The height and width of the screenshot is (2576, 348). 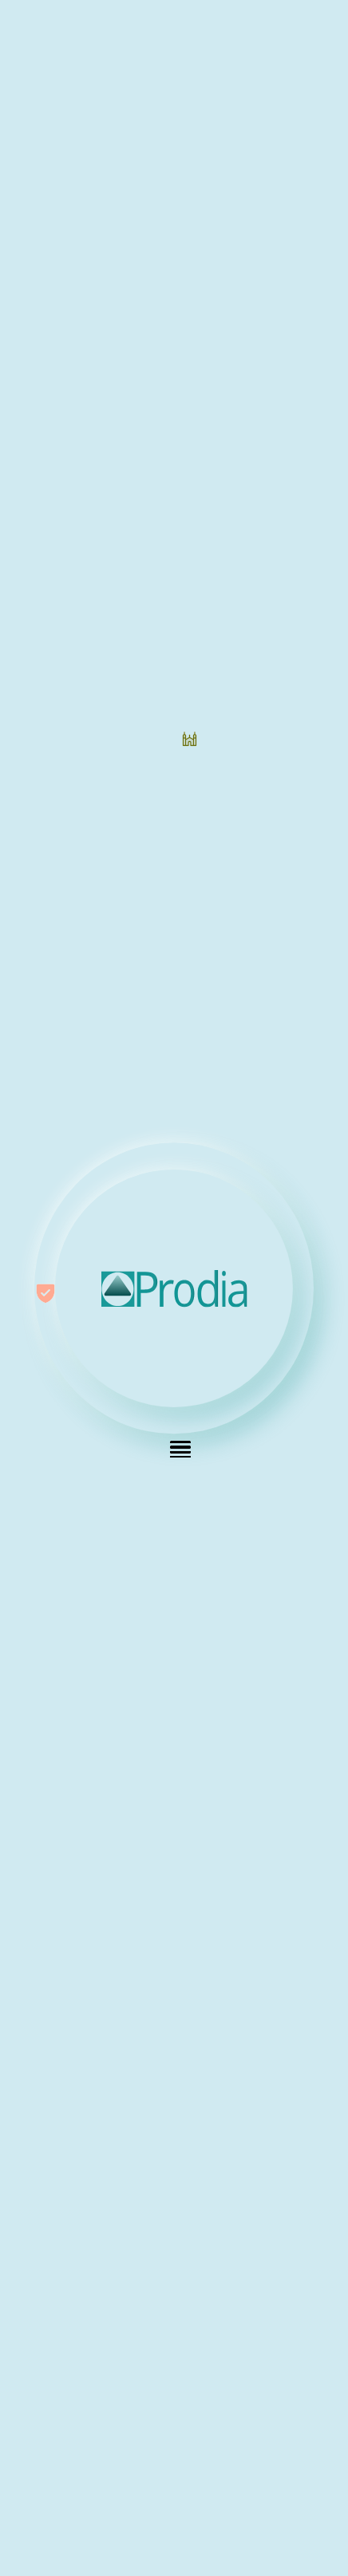 What do you see at coordinates (45, 1292) in the screenshot?
I see `indicates verified or secure status` at bounding box center [45, 1292].